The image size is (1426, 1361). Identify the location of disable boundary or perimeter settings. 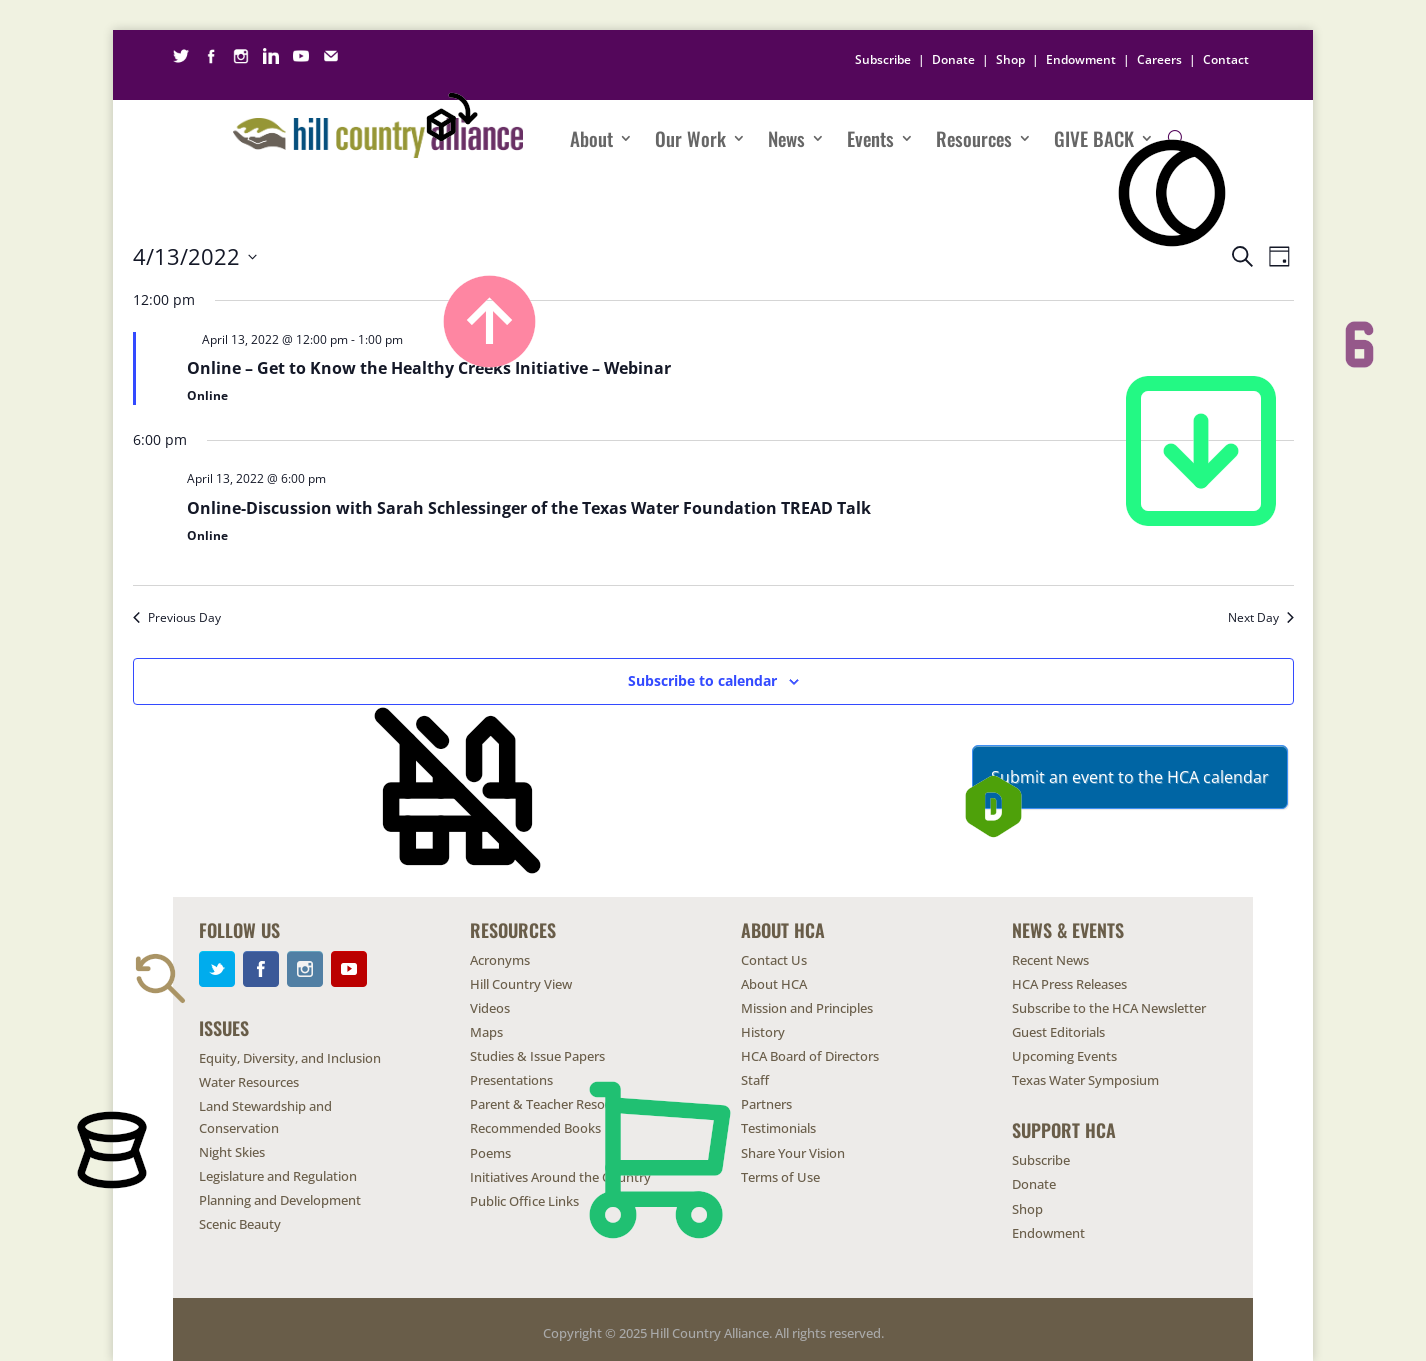
(457, 790).